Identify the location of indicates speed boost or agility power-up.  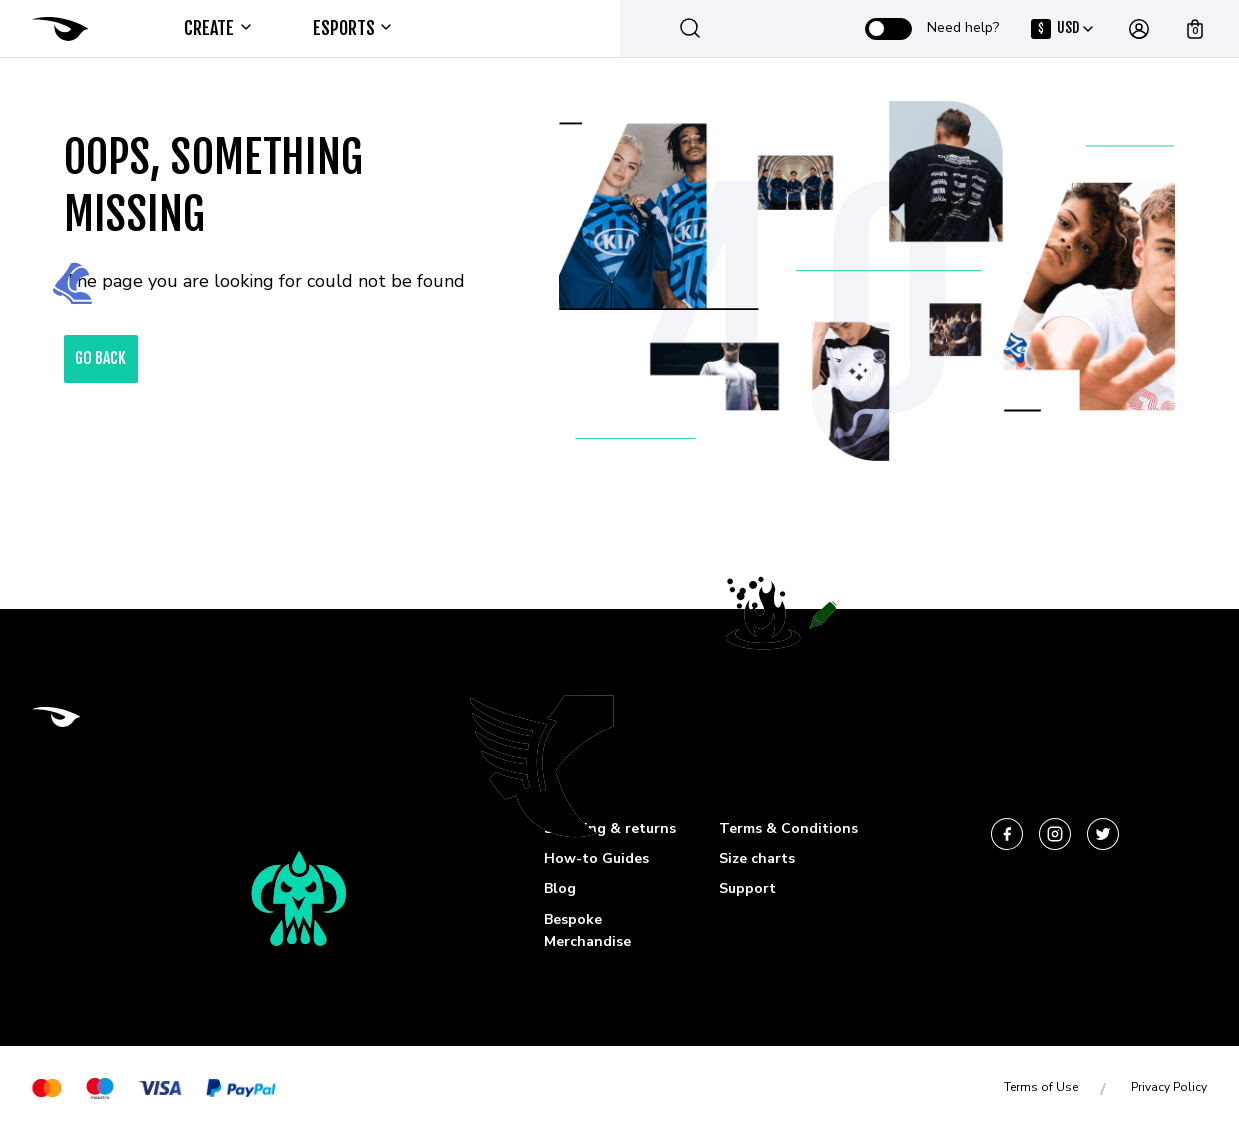
(541, 766).